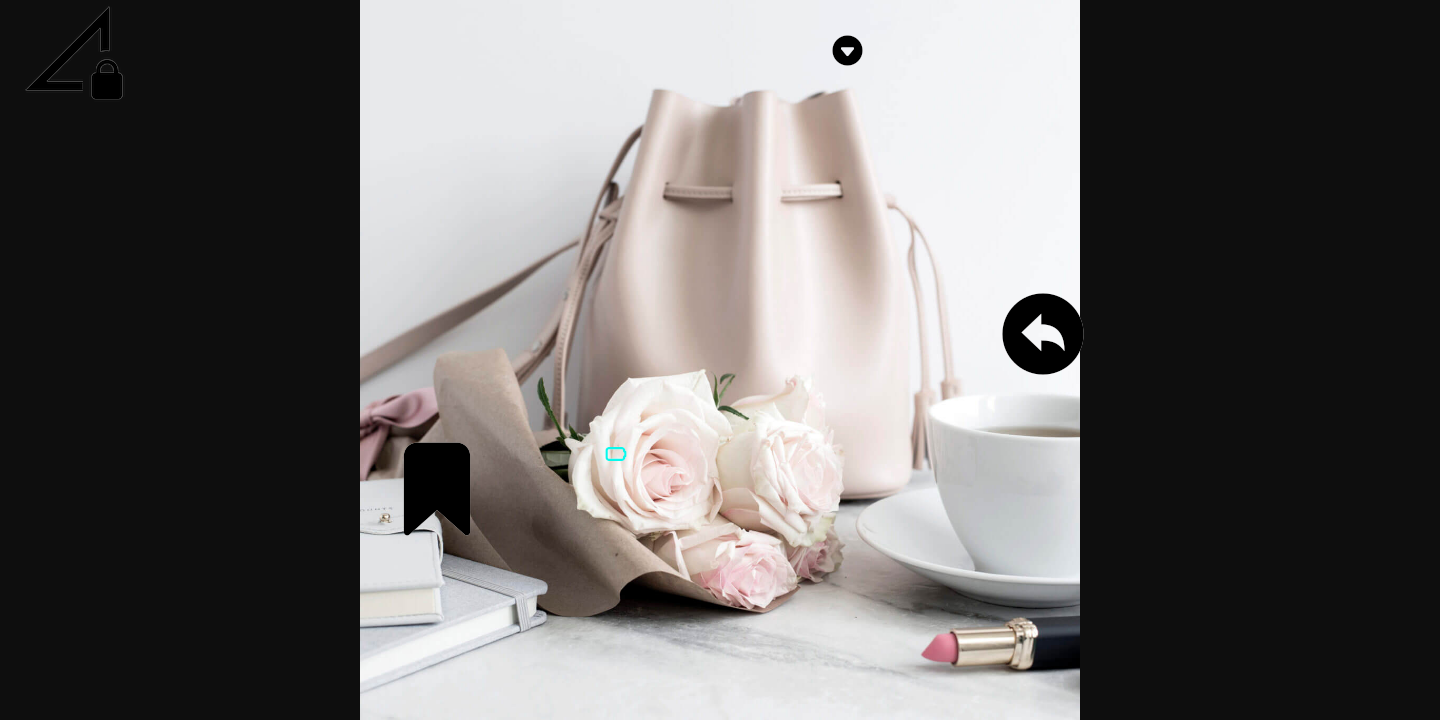  What do you see at coordinates (437, 489) in the screenshot?
I see `save this item for later` at bounding box center [437, 489].